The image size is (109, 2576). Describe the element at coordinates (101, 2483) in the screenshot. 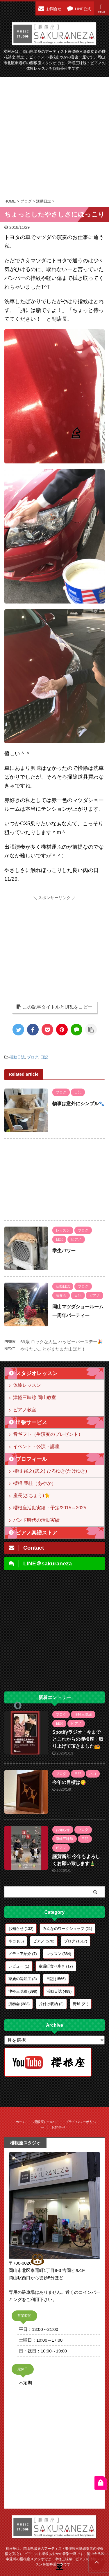

I see `access a password-protected file` at that location.